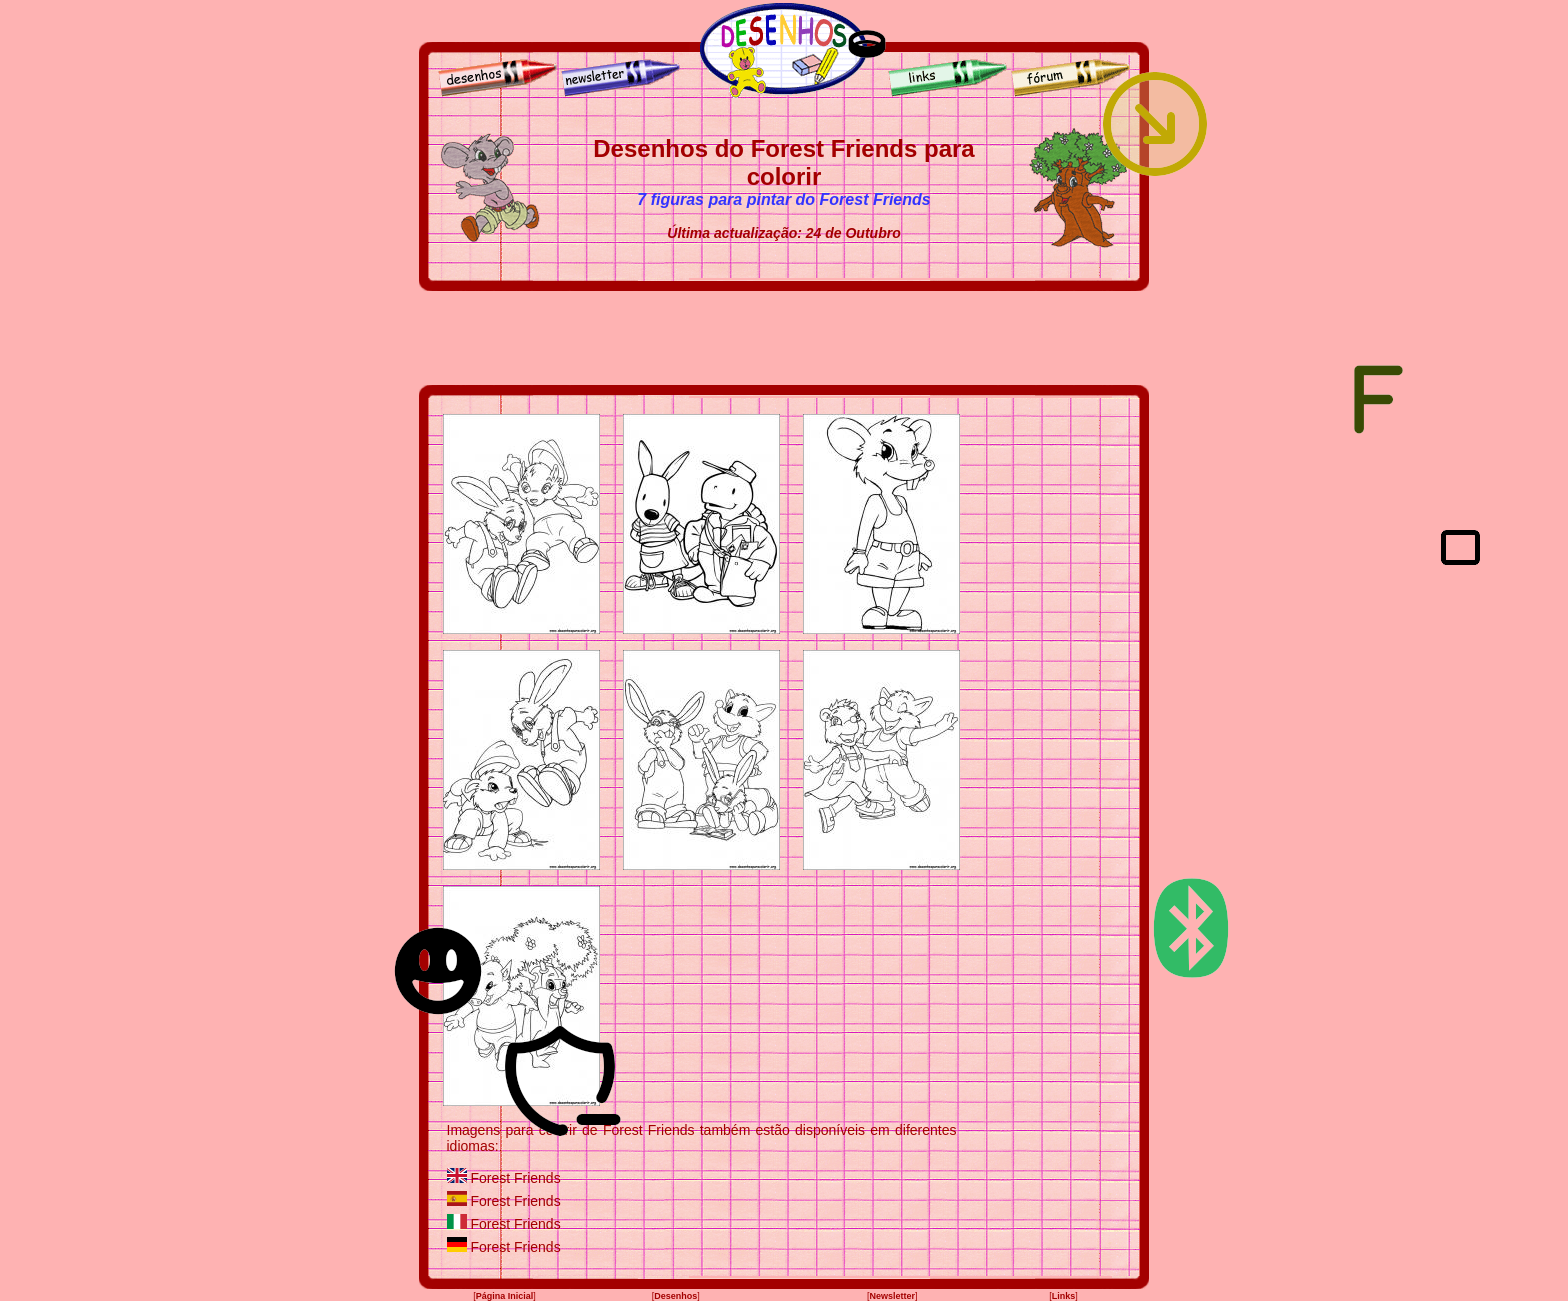 This screenshot has height=1301, width=1568. I want to click on react to a message with a happy emoji, so click(438, 971).